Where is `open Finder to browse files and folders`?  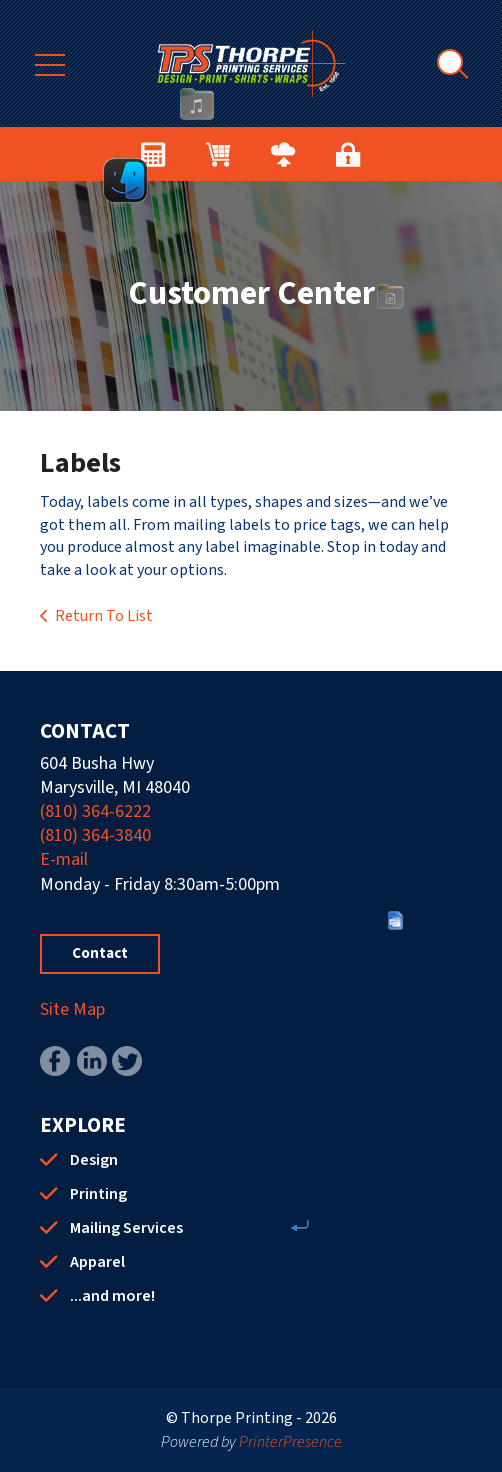 open Finder to browse files and folders is located at coordinates (125, 180).